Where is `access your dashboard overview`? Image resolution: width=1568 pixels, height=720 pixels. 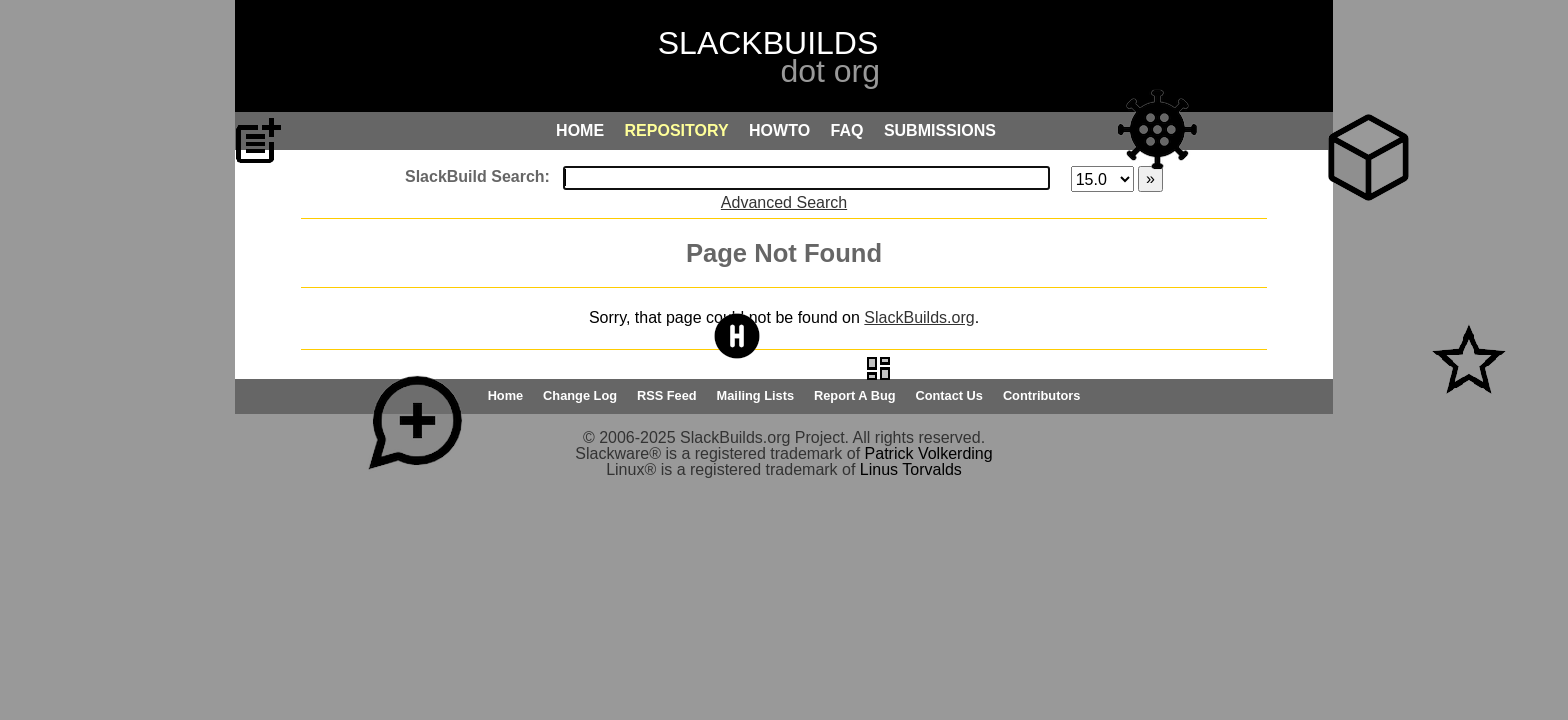
access your dashboard overview is located at coordinates (878, 368).